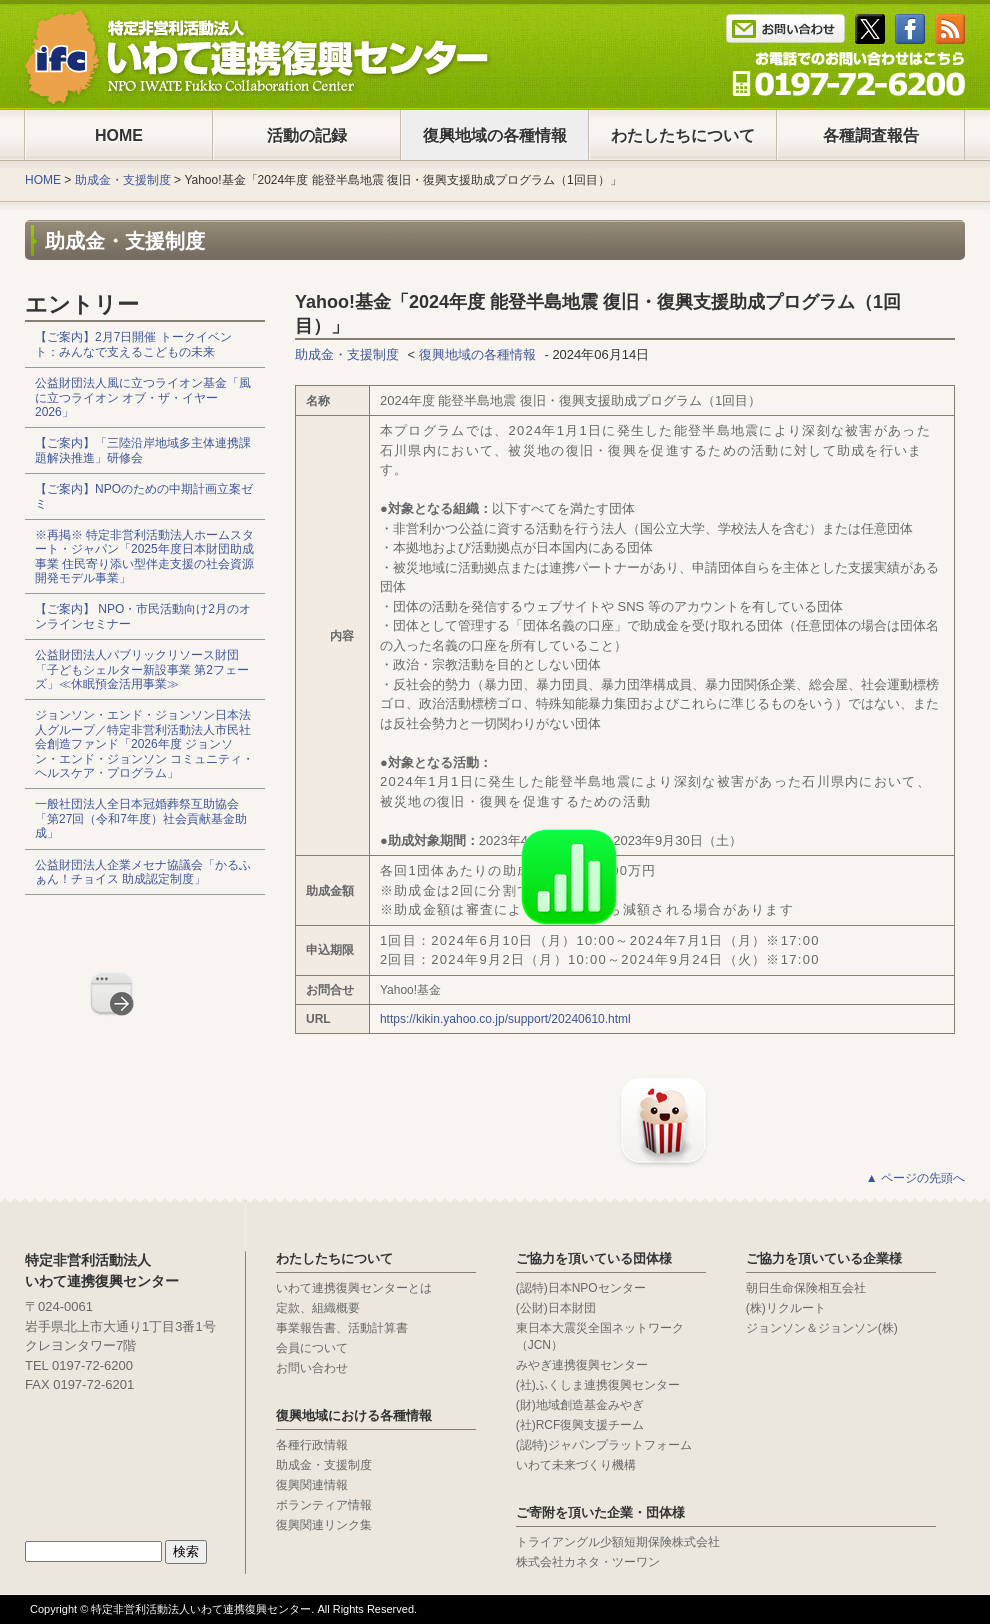 The width and height of the screenshot is (990, 1624). I want to click on open popcorn time streaming app, so click(663, 1120).